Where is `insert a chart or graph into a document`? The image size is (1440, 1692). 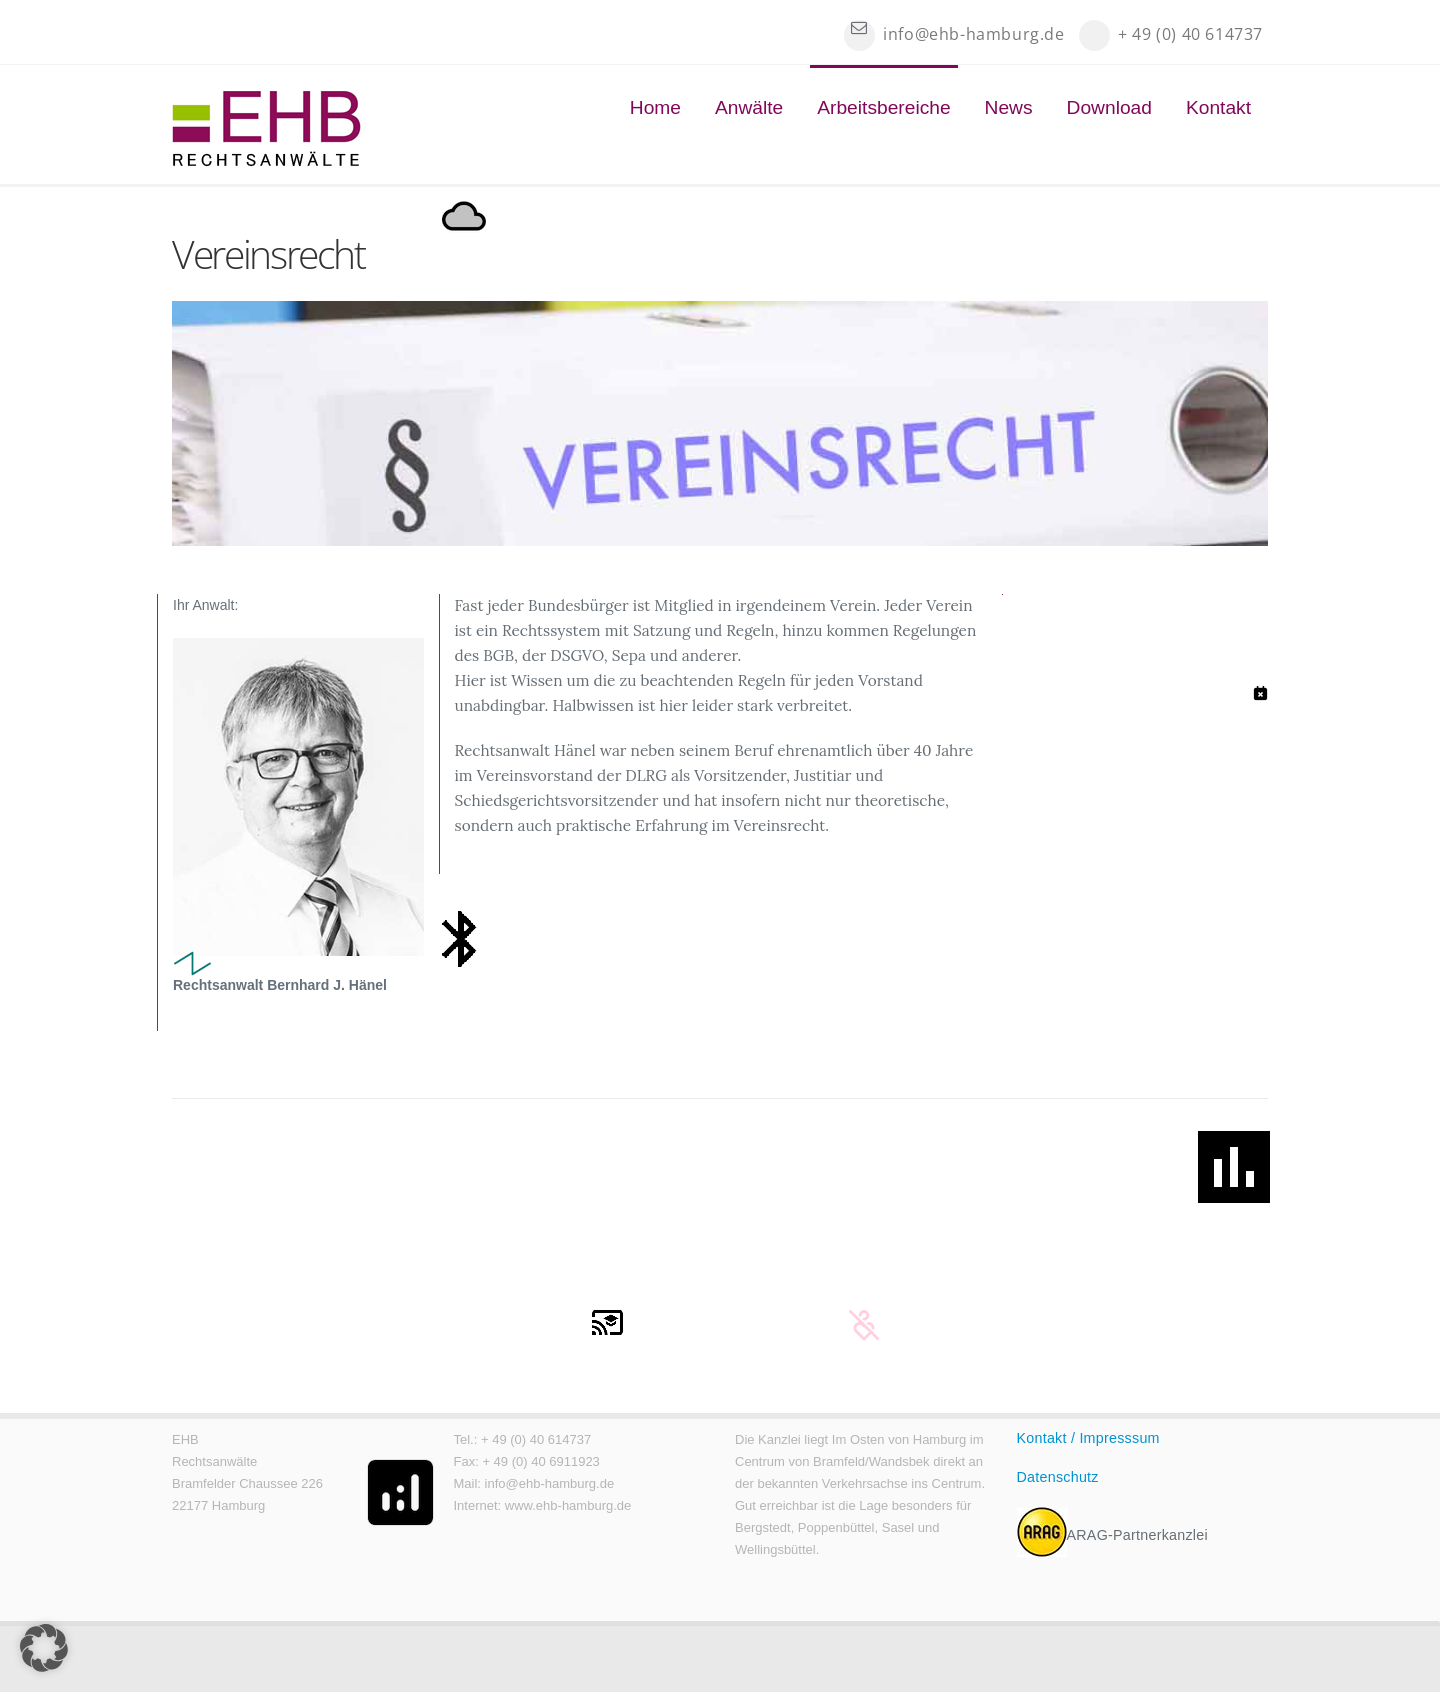
insert a chart or graph into a document is located at coordinates (1234, 1167).